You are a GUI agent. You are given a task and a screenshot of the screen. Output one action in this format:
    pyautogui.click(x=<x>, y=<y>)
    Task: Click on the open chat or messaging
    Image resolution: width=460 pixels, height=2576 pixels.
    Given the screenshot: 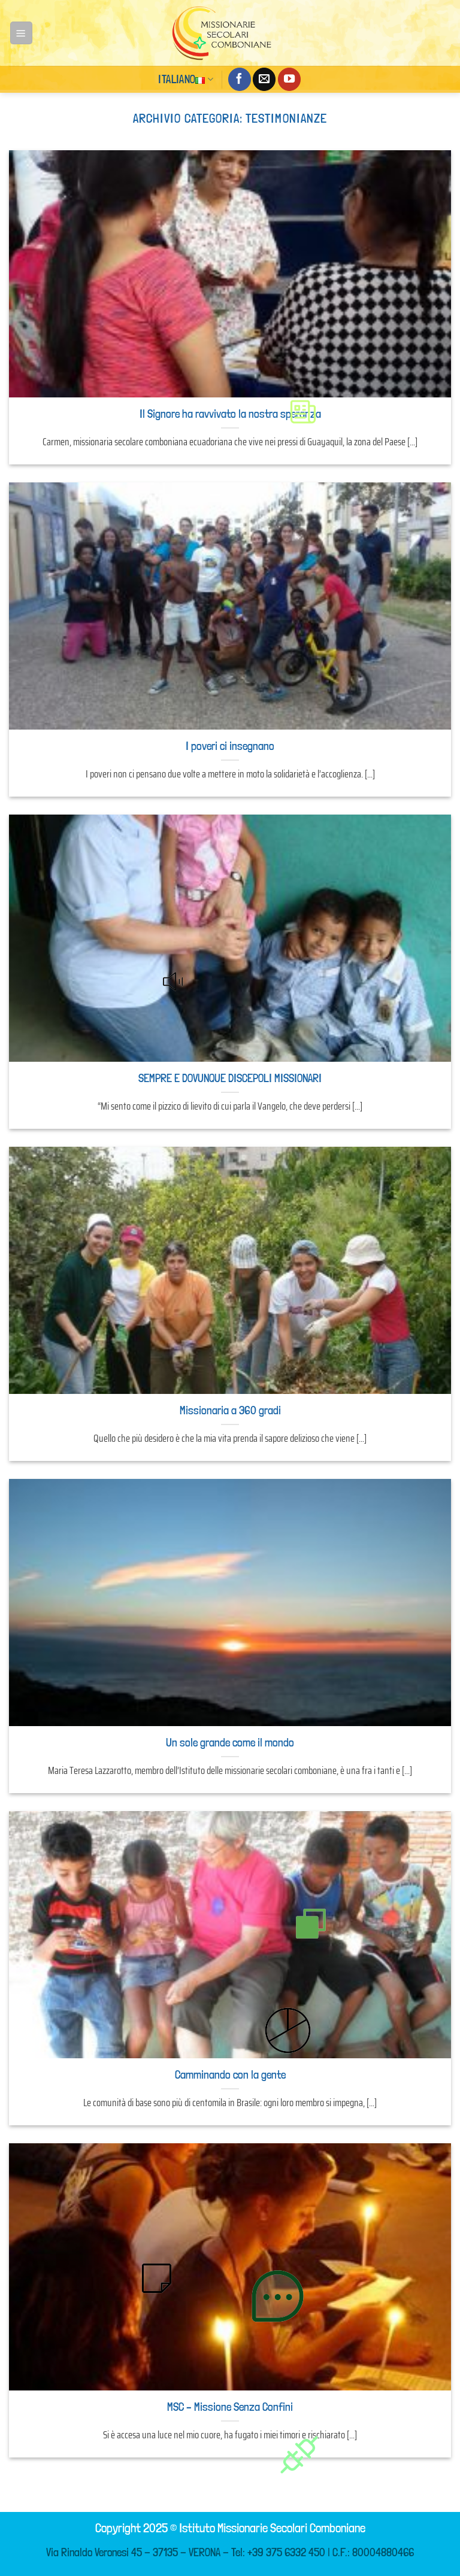 What is the action you would take?
    pyautogui.click(x=277, y=2297)
    